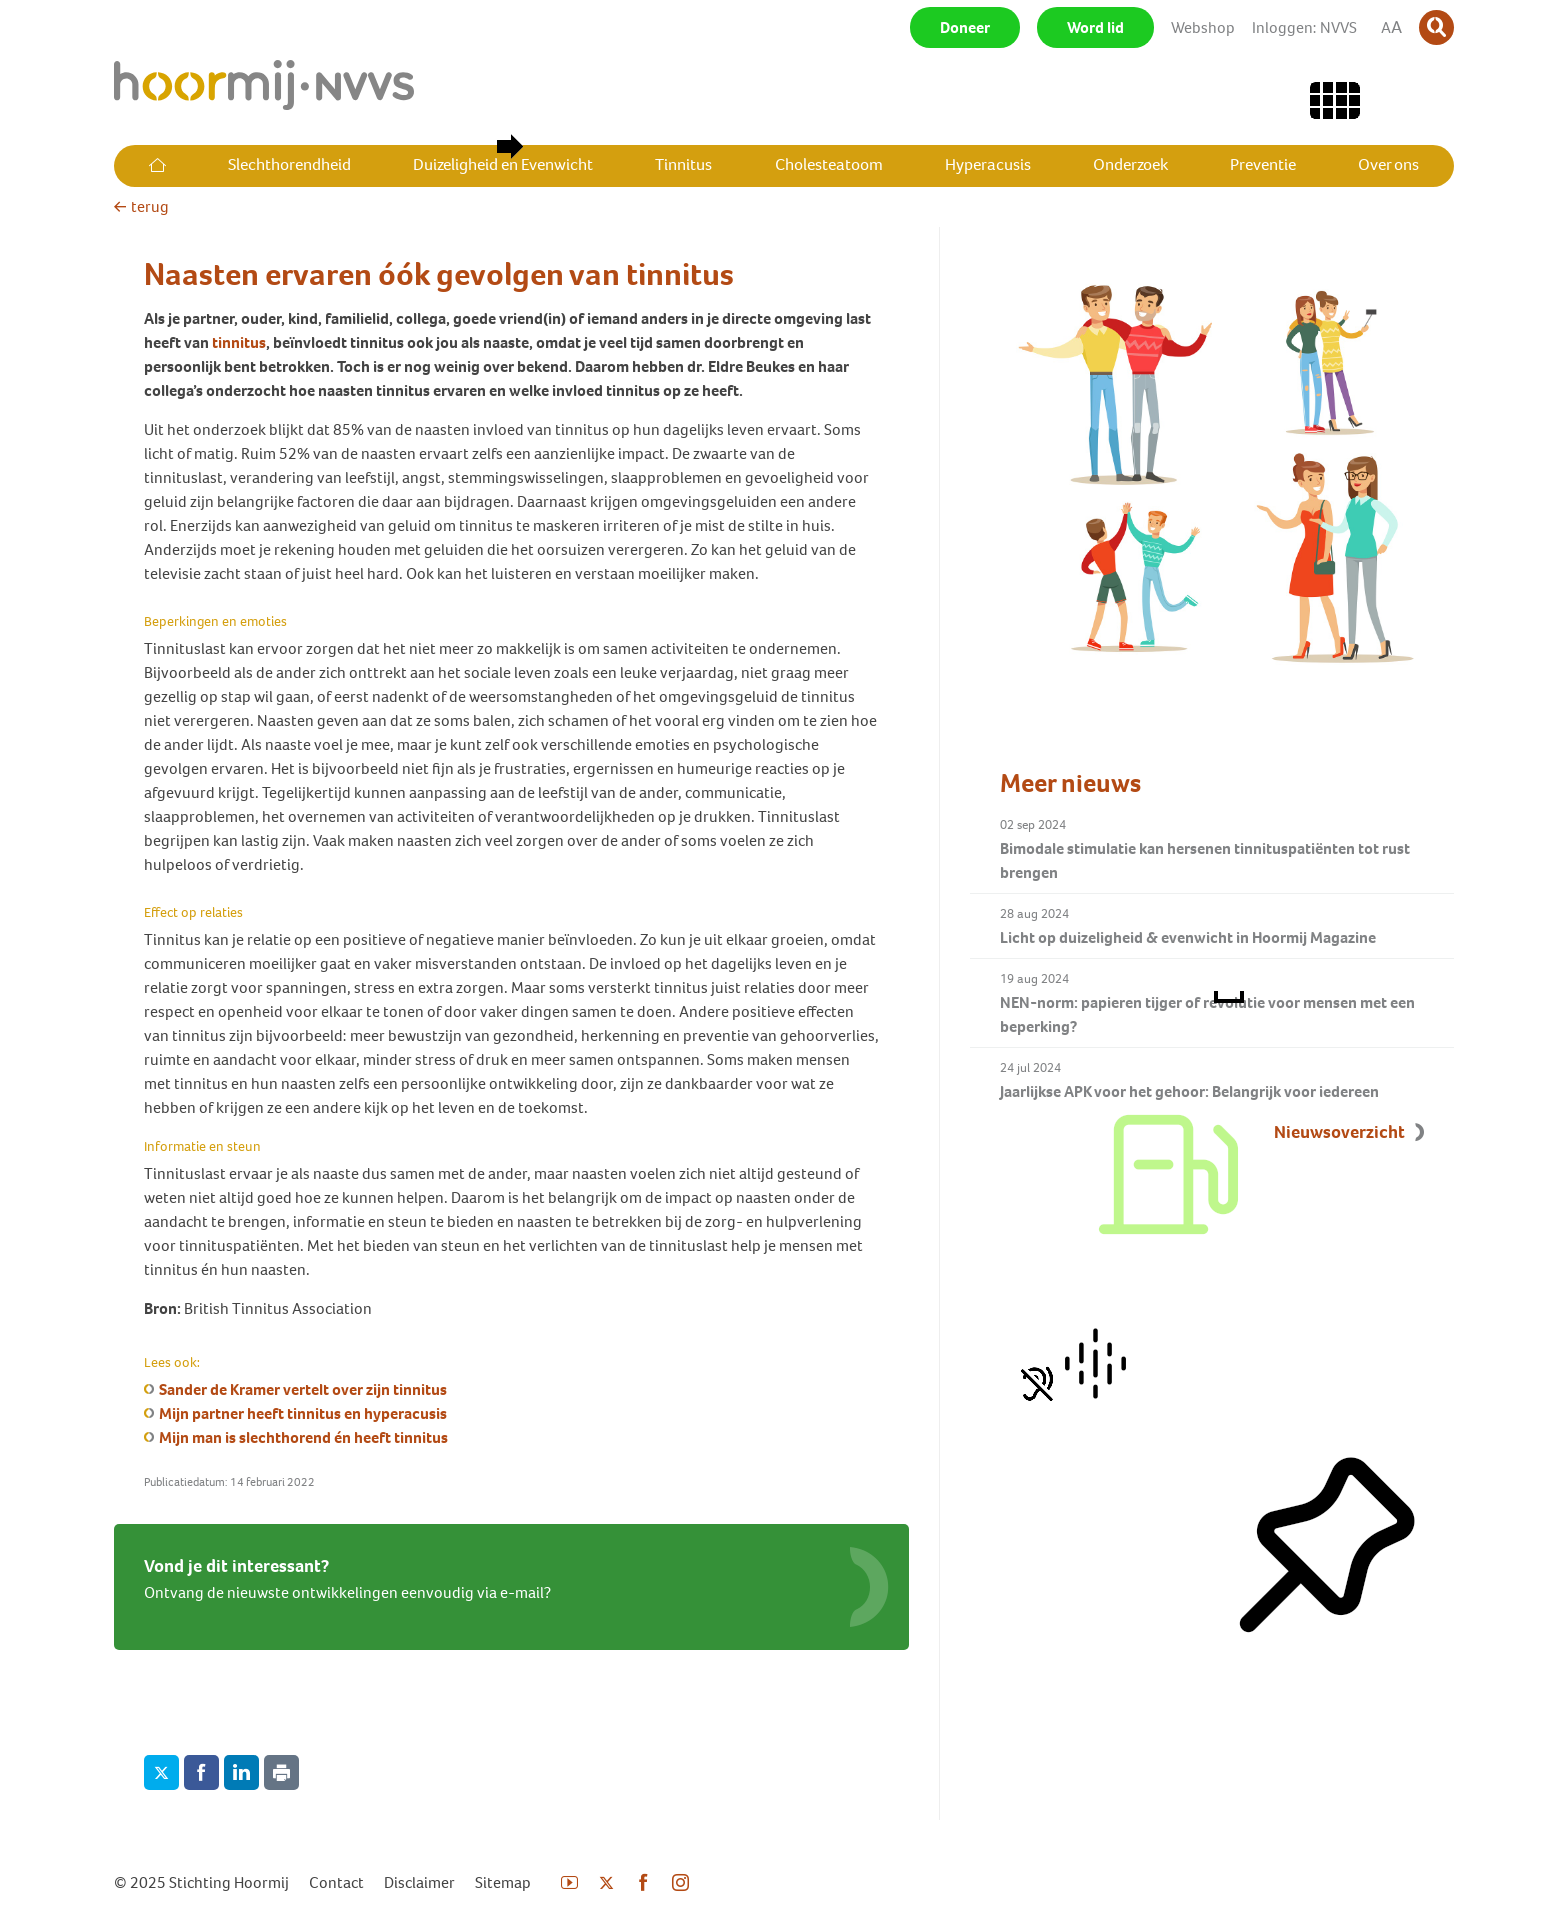 This screenshot has width=1568, height=1905. Describe the element at coordinates (1327, 1545) in the screenshot. I see `pin an item to keep it visible` at that location.